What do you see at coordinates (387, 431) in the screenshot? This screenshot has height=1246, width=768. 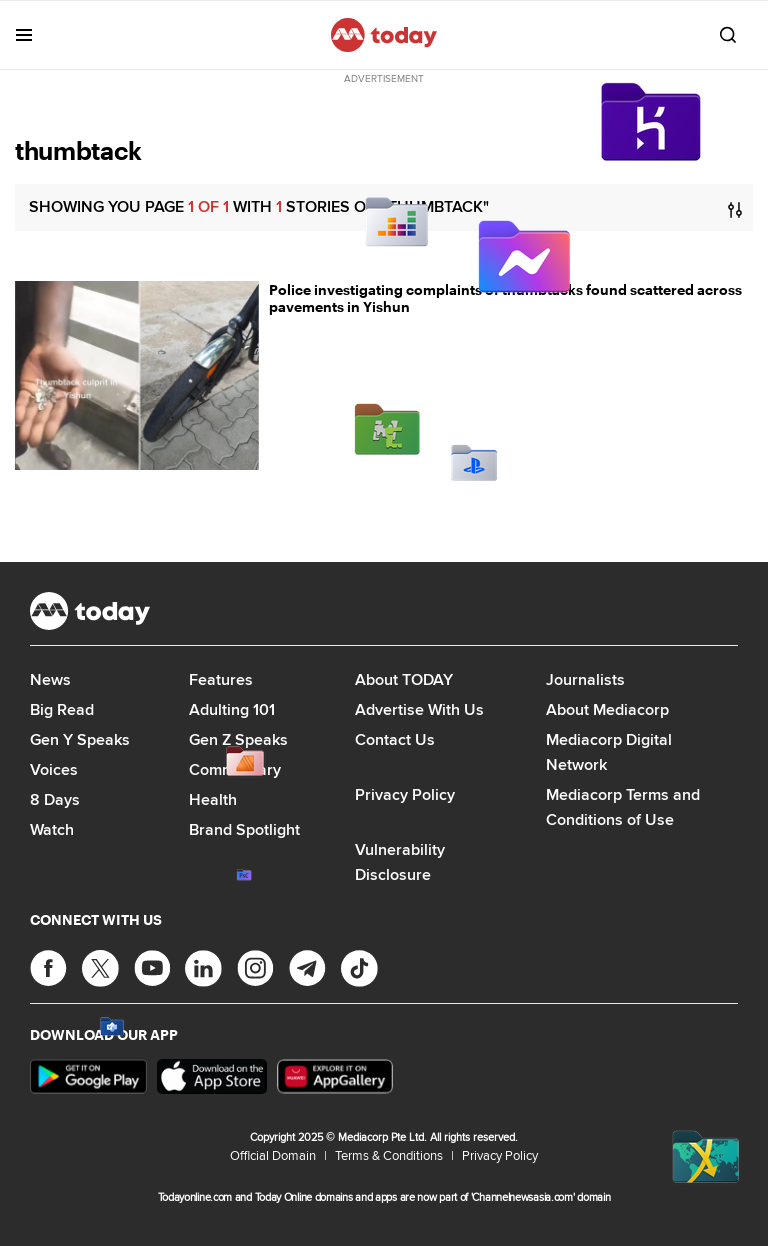 I see `open mcreator project files folder` at bounding box center [387, 431].